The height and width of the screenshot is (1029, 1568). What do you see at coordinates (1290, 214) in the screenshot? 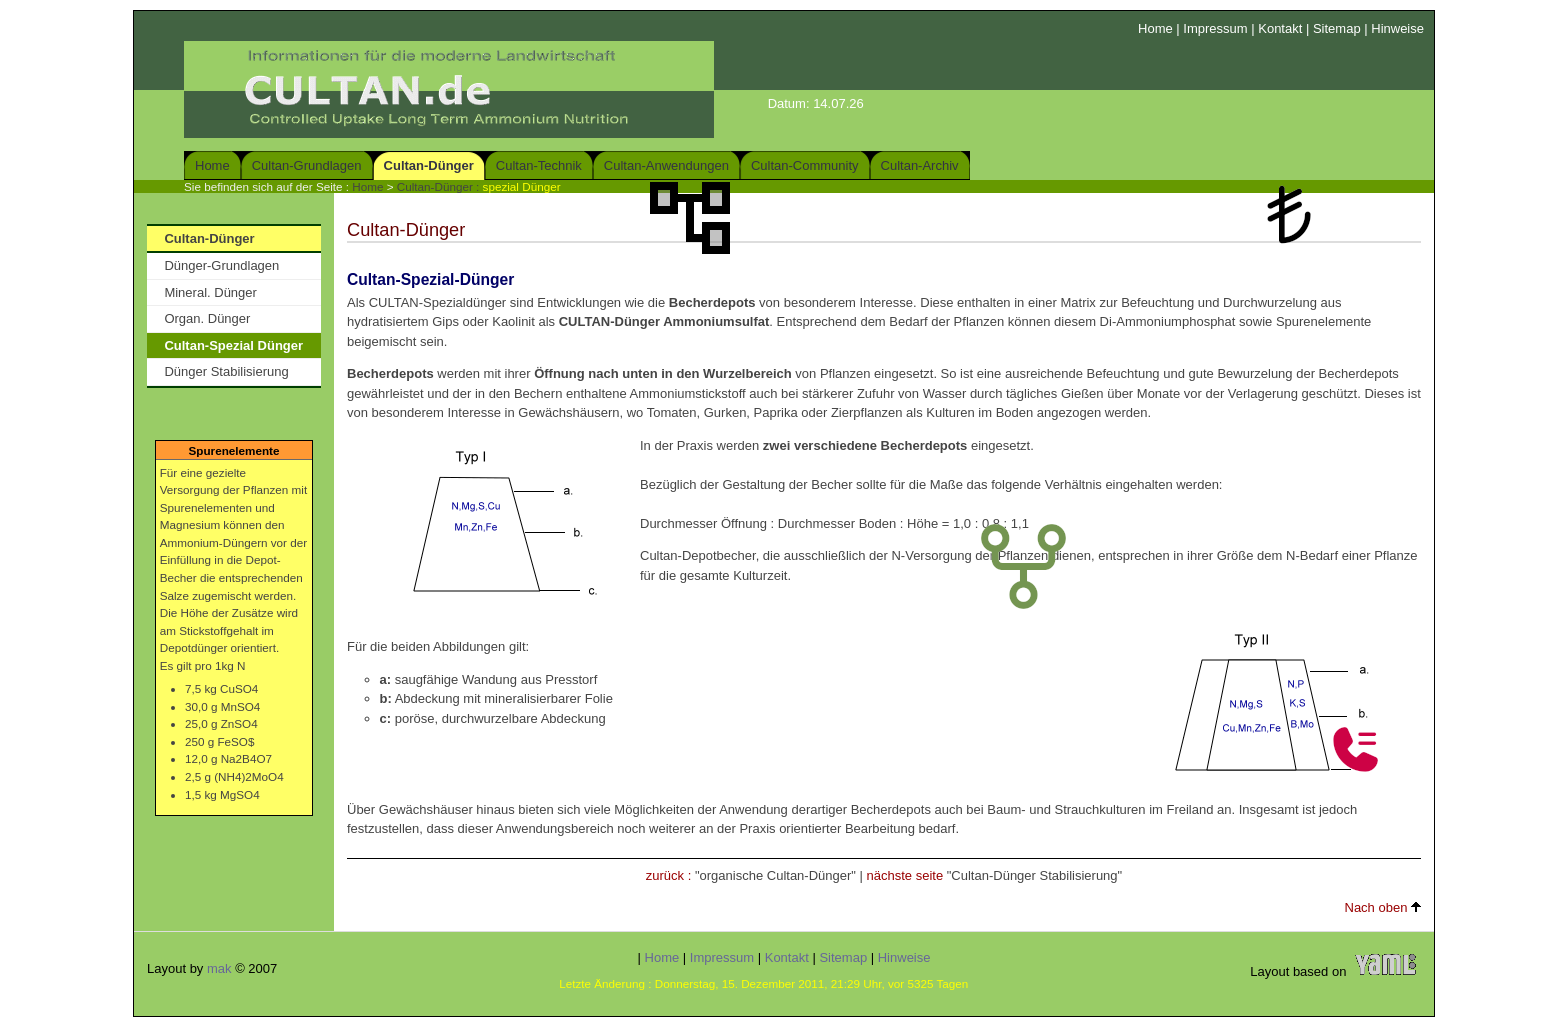
I see `view or select Turkish lira currency` at bounding box center [1290, 214].